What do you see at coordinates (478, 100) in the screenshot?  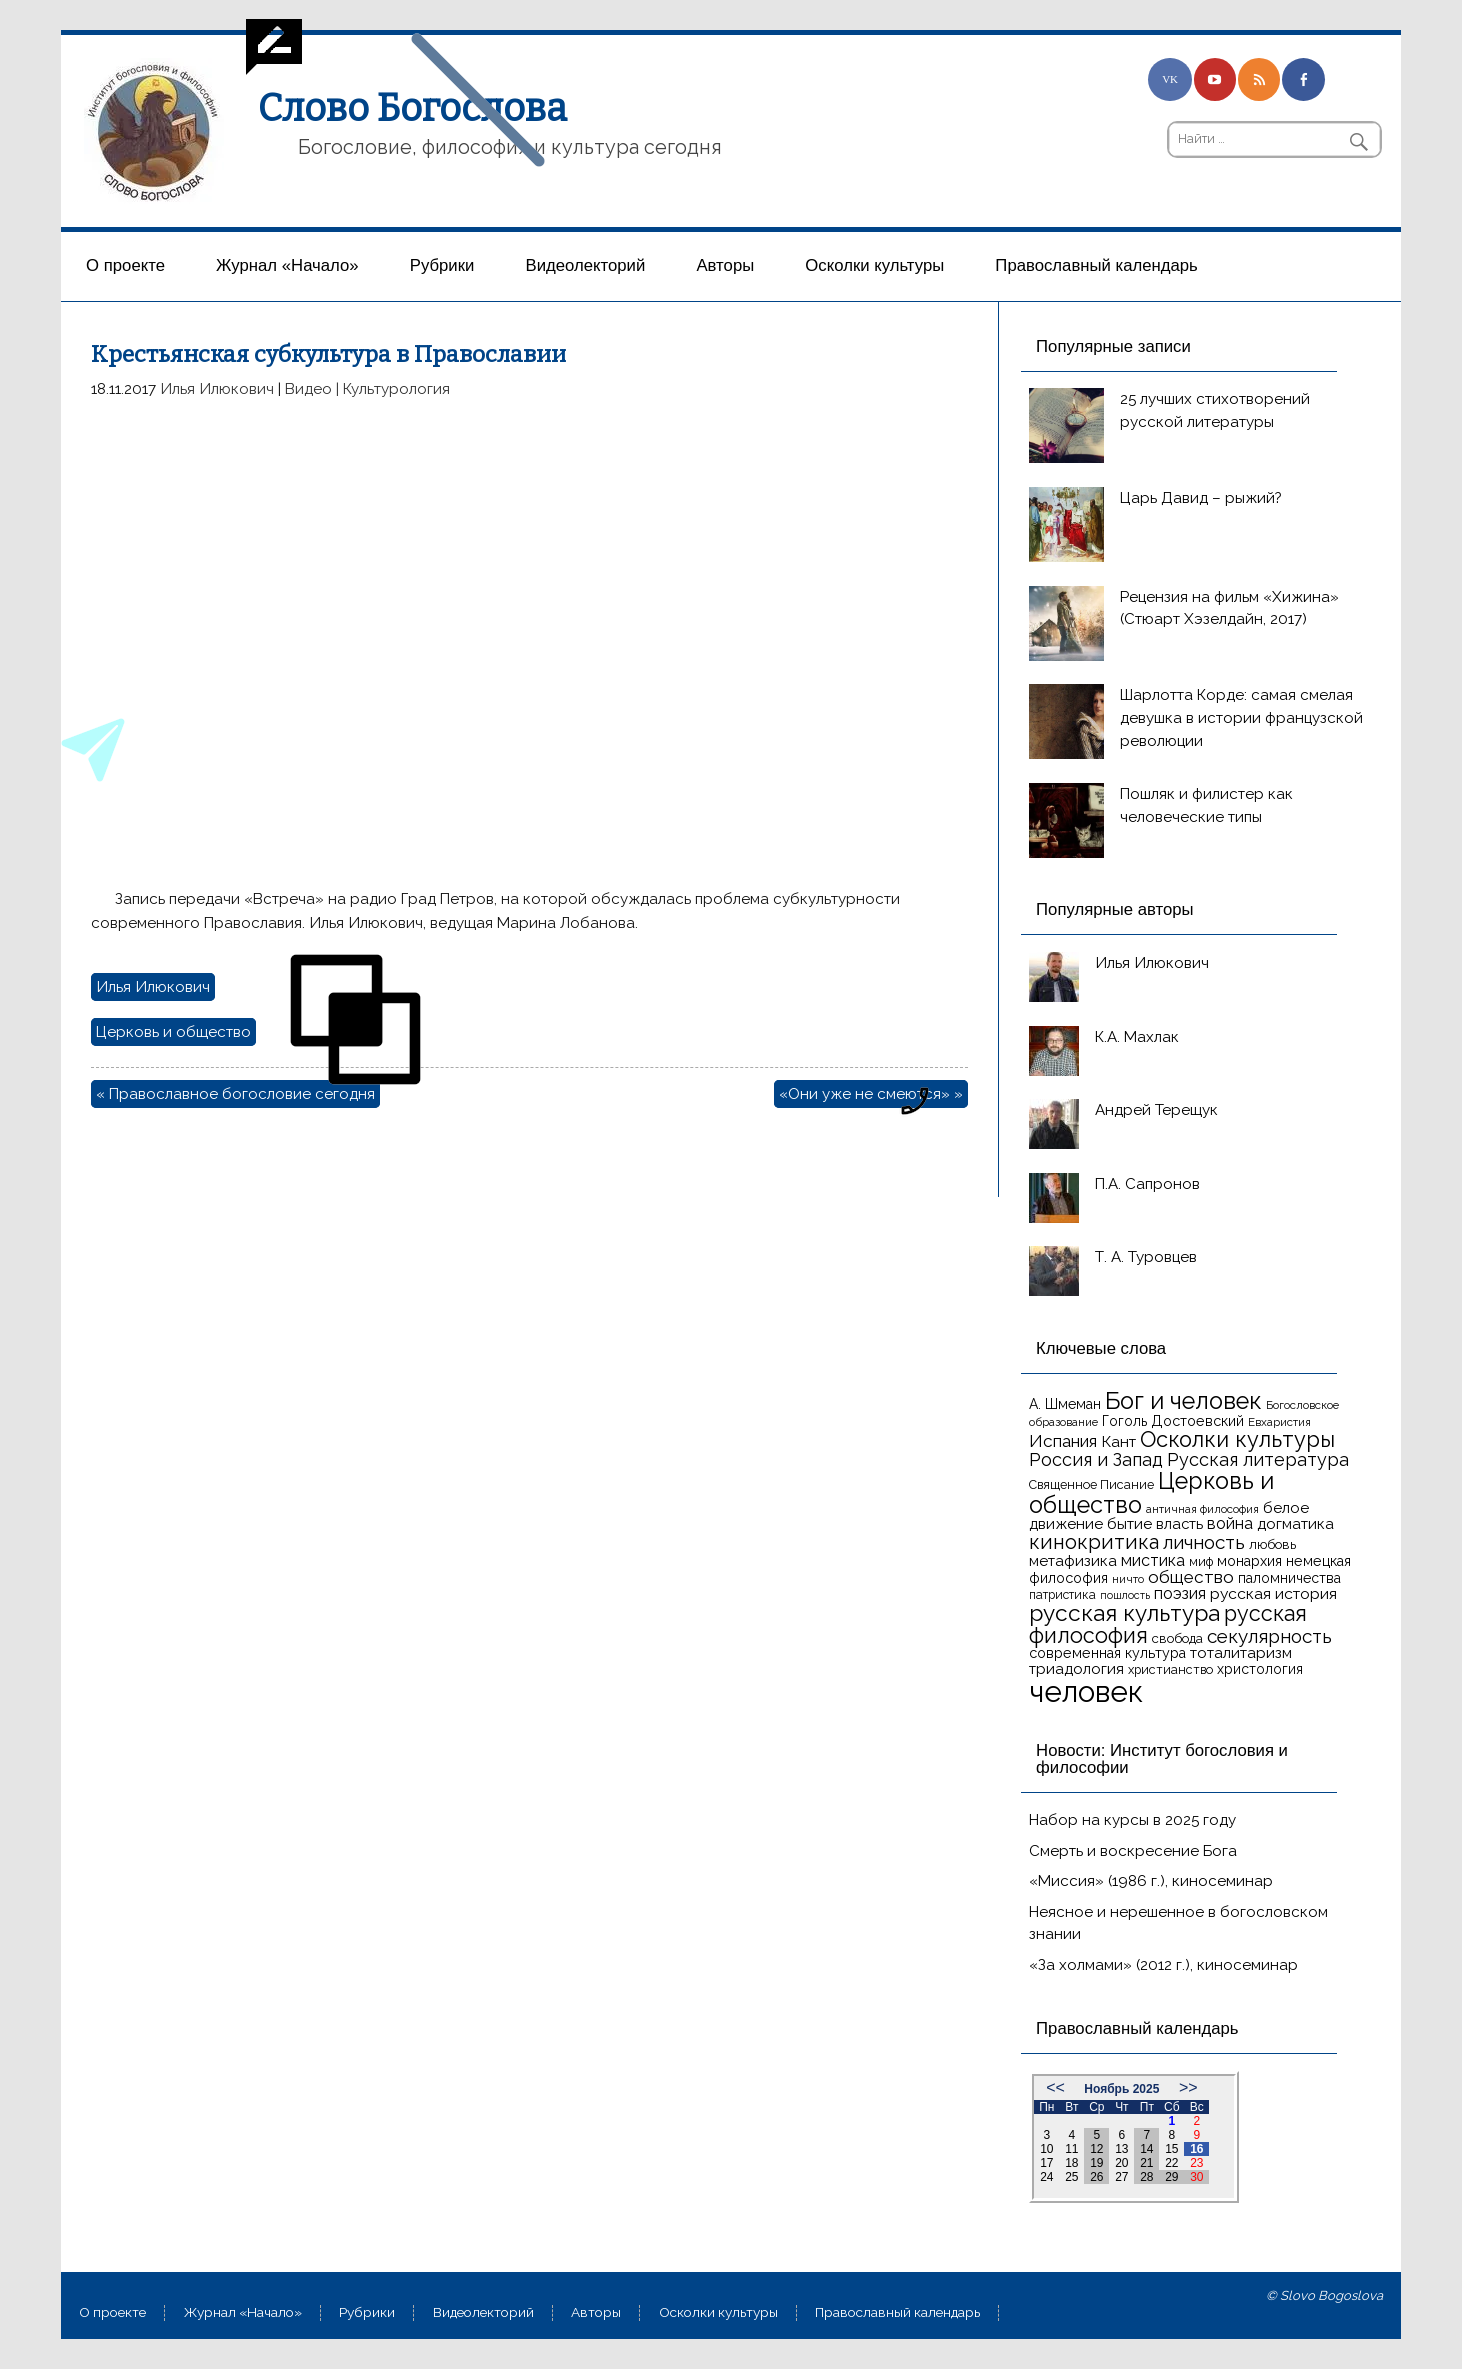 I see `indicates a disabled or unavailable feature` at bounding box center [478, 100].